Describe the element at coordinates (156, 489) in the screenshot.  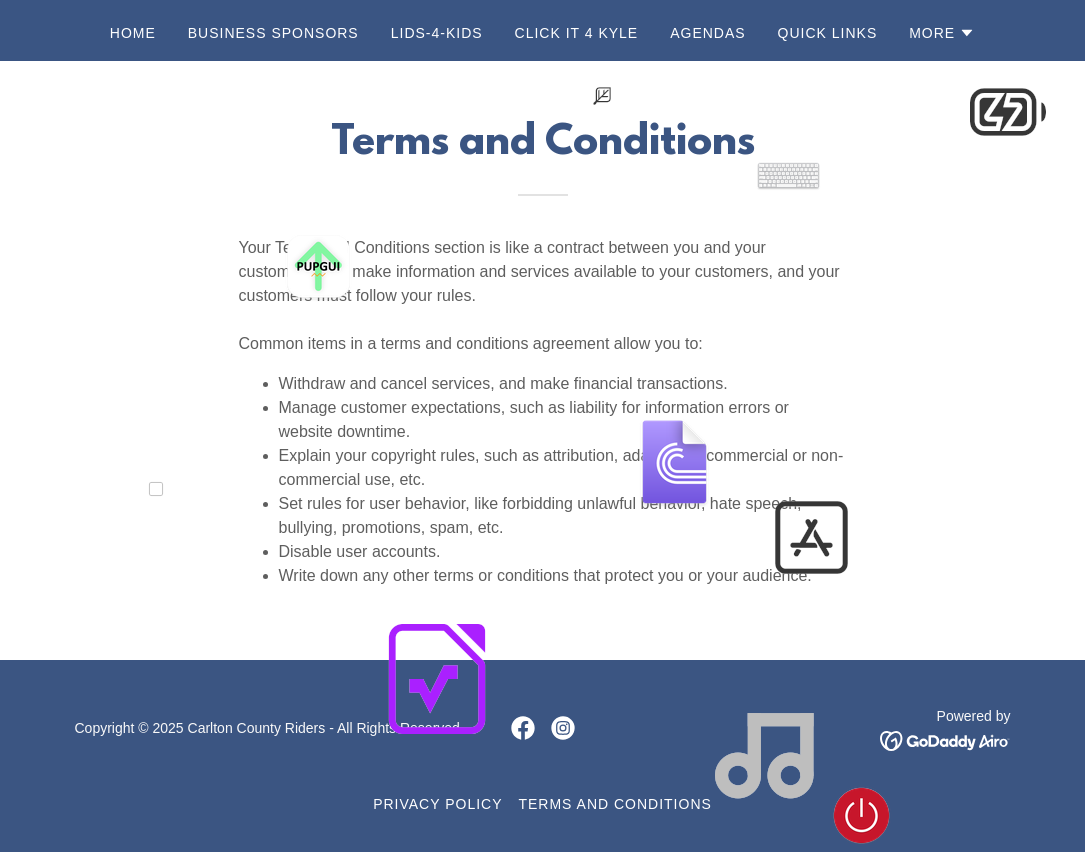
I see `unchecked checkbox state` at that location.